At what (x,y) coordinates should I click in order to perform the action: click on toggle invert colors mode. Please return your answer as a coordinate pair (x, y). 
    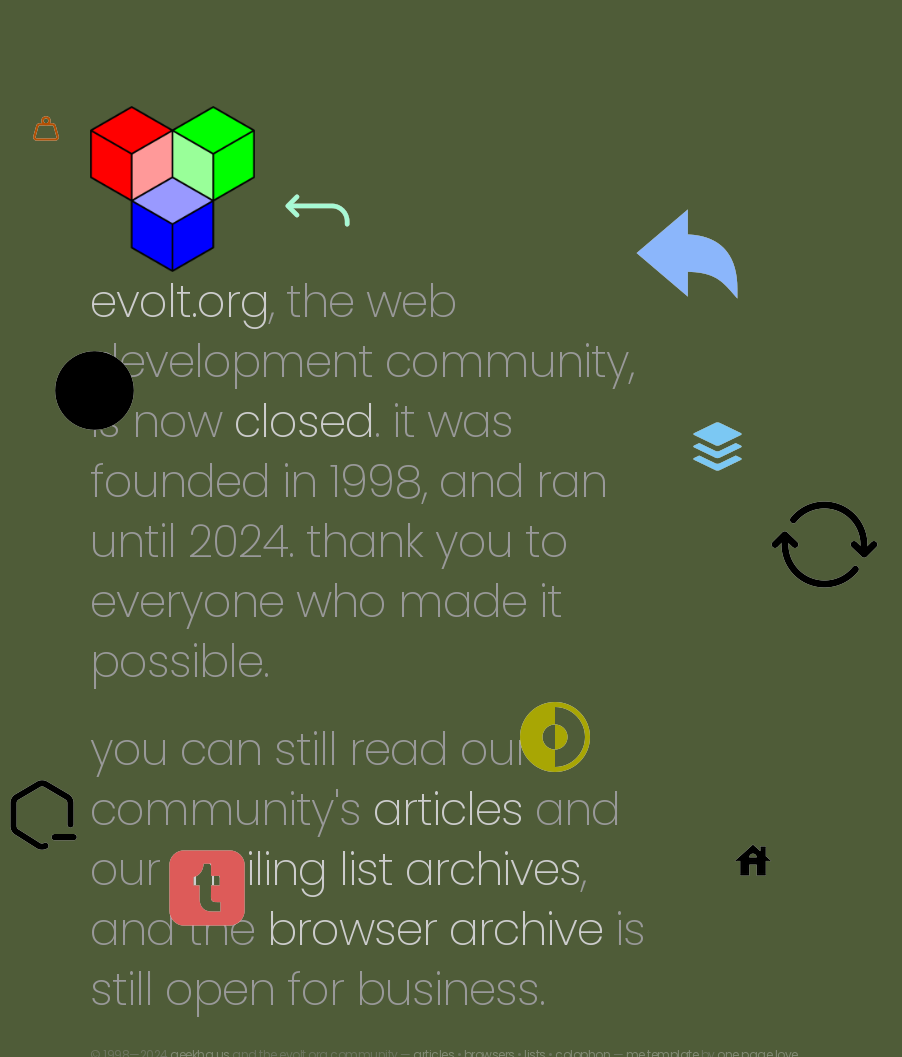
    Looking at the image, I should click on (555, 737).